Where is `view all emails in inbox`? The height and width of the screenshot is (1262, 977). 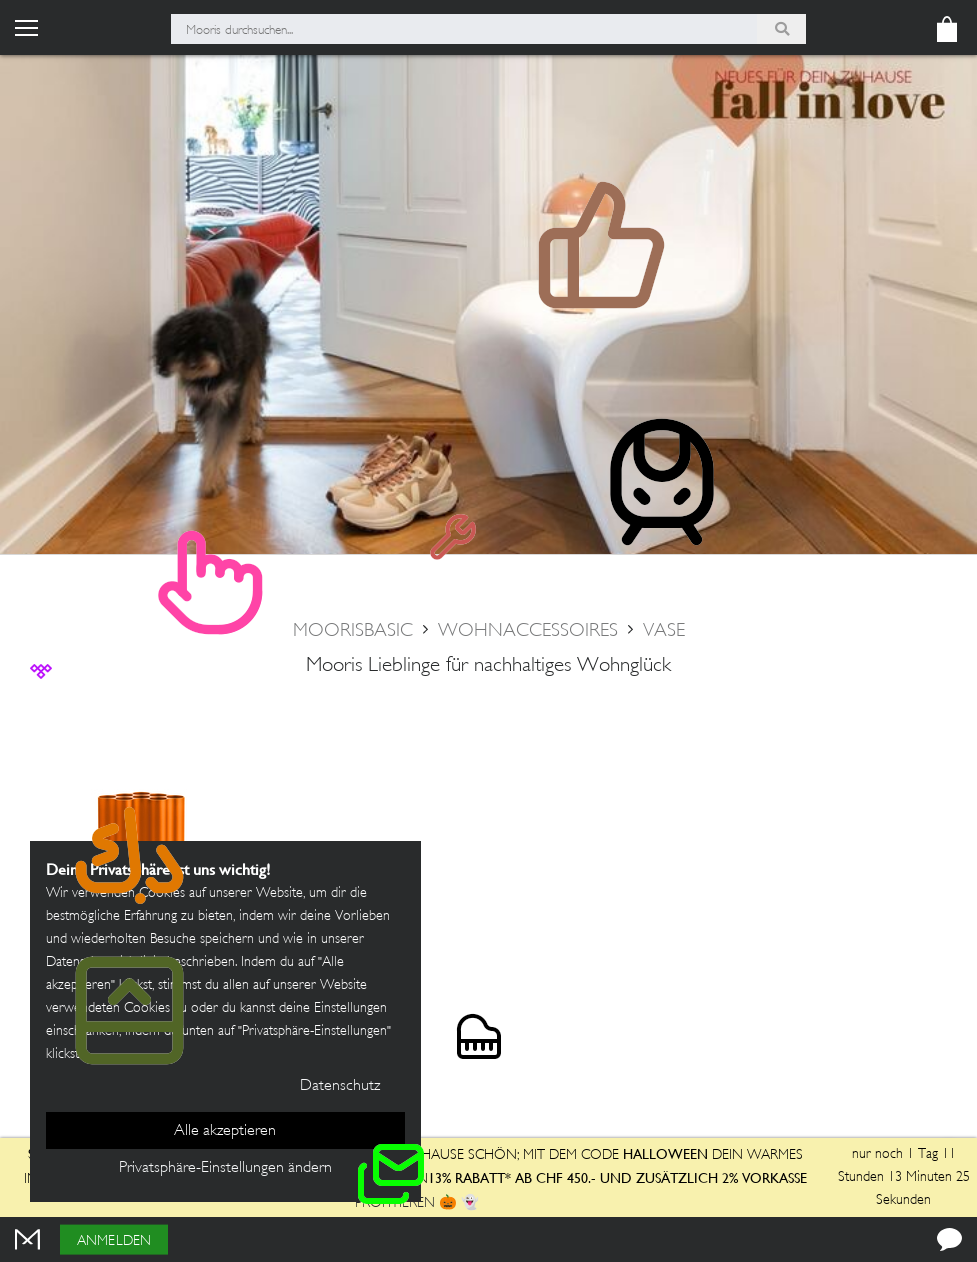
view all emails in inbox is located at coordinates (391, 1174).